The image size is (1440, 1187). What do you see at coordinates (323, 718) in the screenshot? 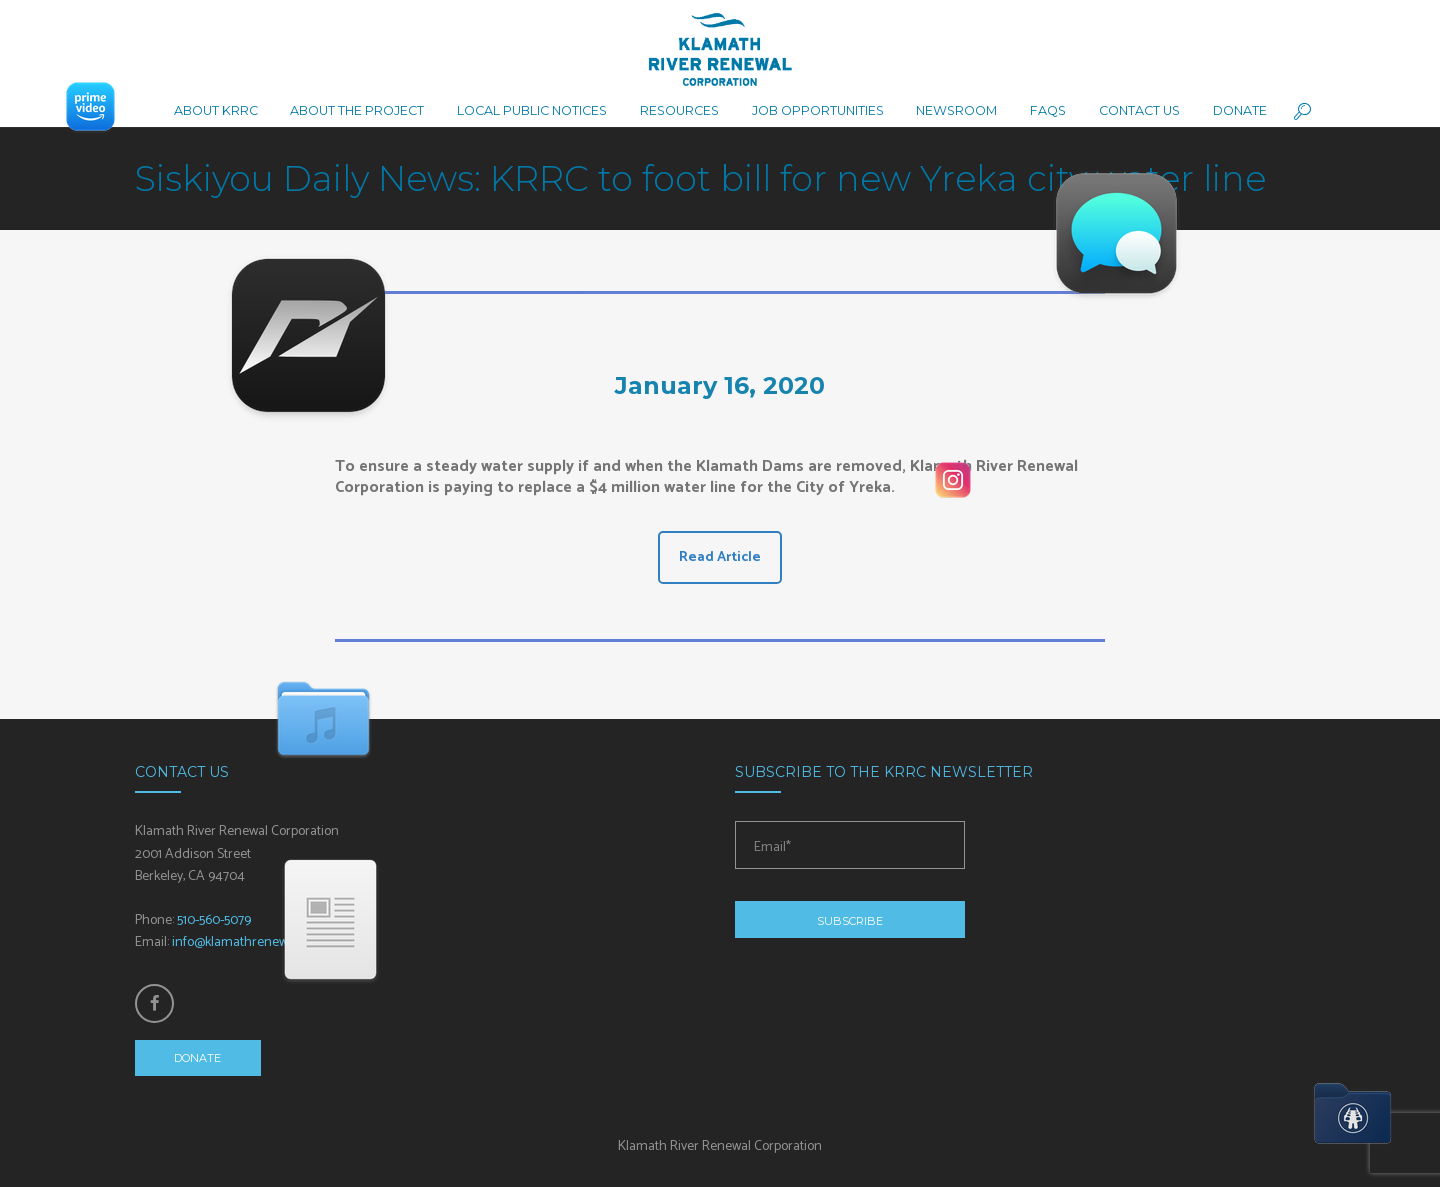
I see `open your music folder` at bounding box center [323, 718].